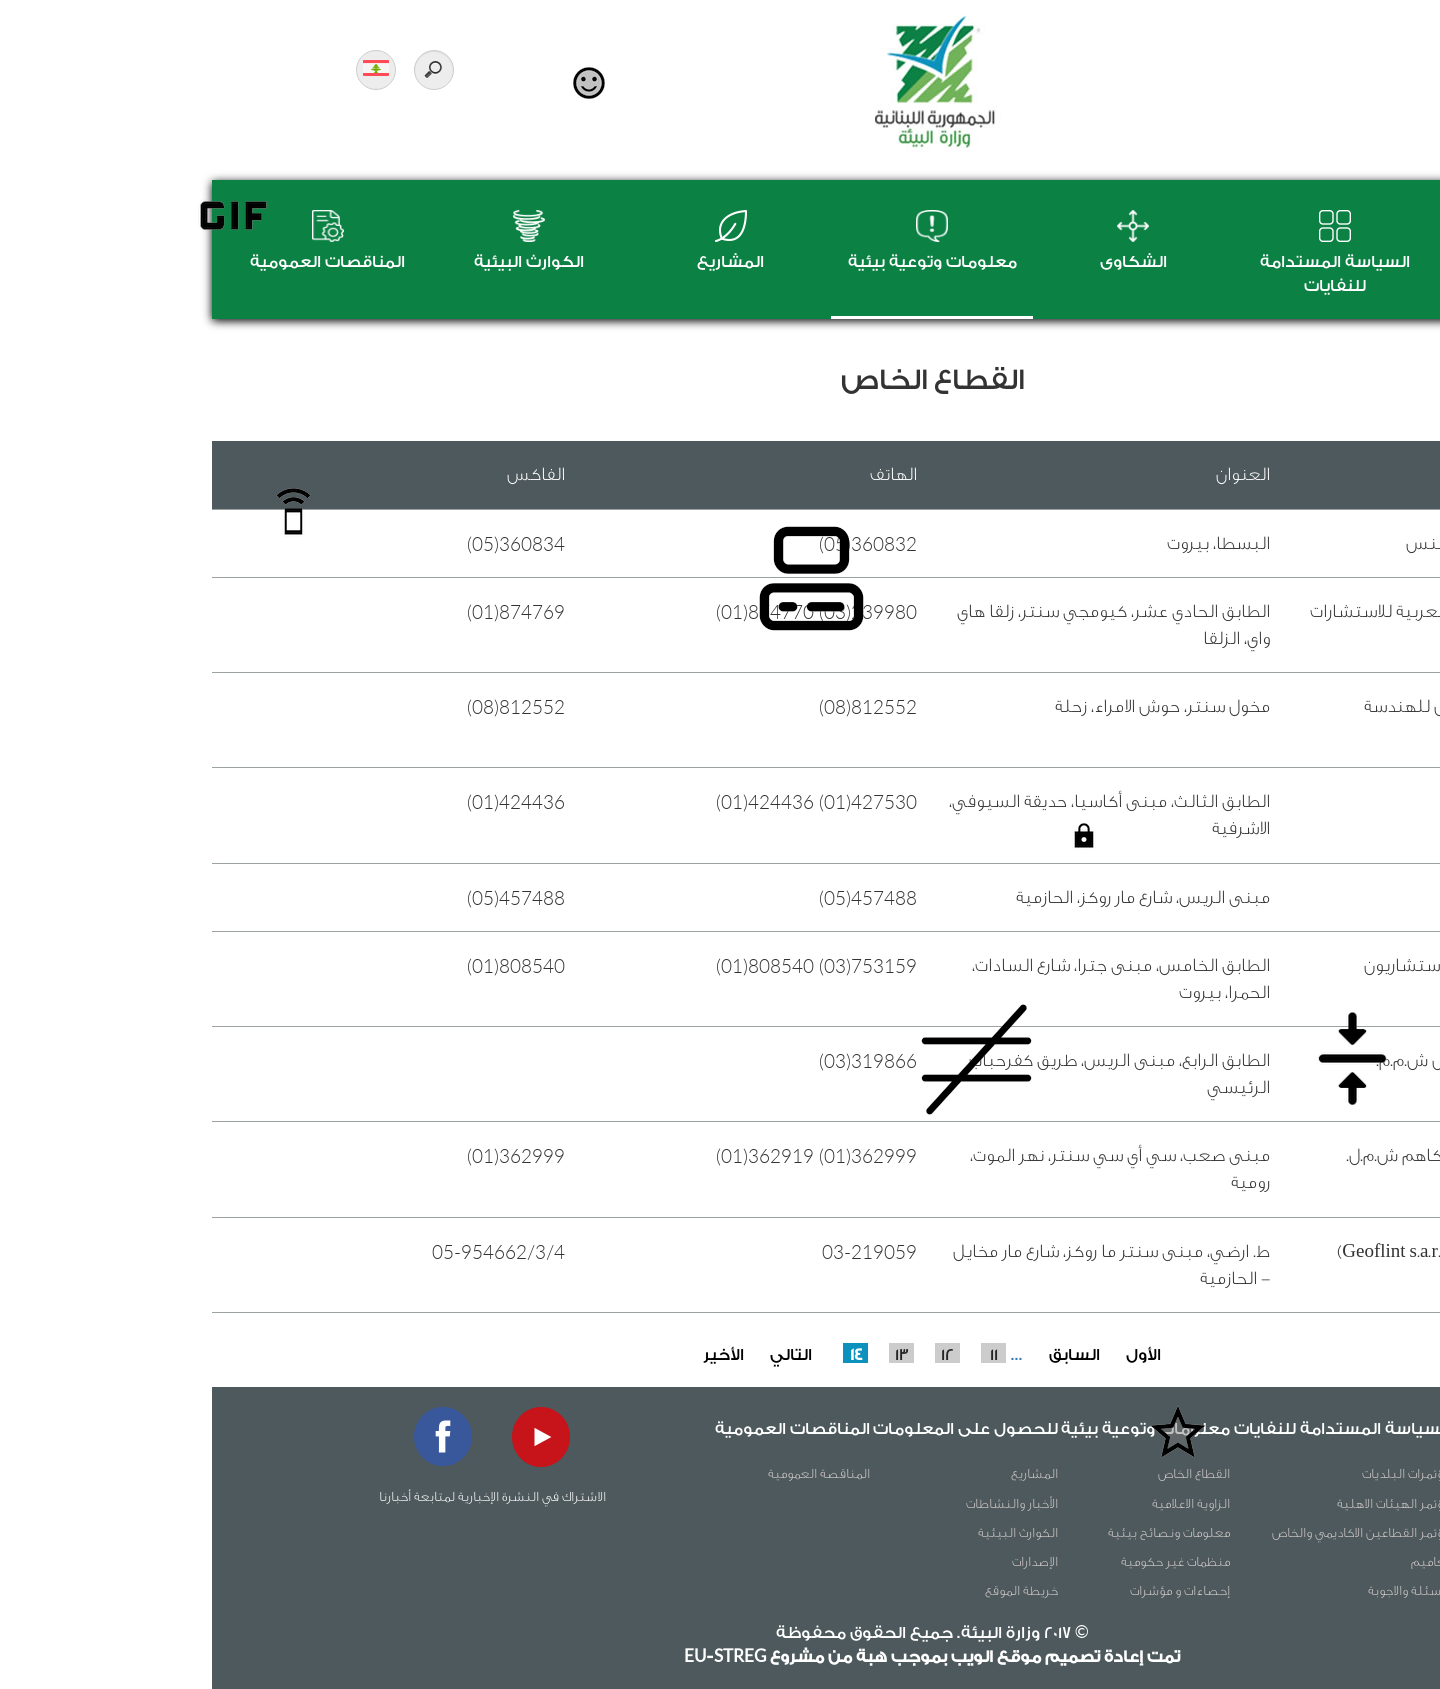 Image resolution: width=1440 pixels, height=1689 pixels. What do you see at coordinates (811, 578) in the screenshot?
I see `access desktop or computer settings` at bounding box center [811, 578].